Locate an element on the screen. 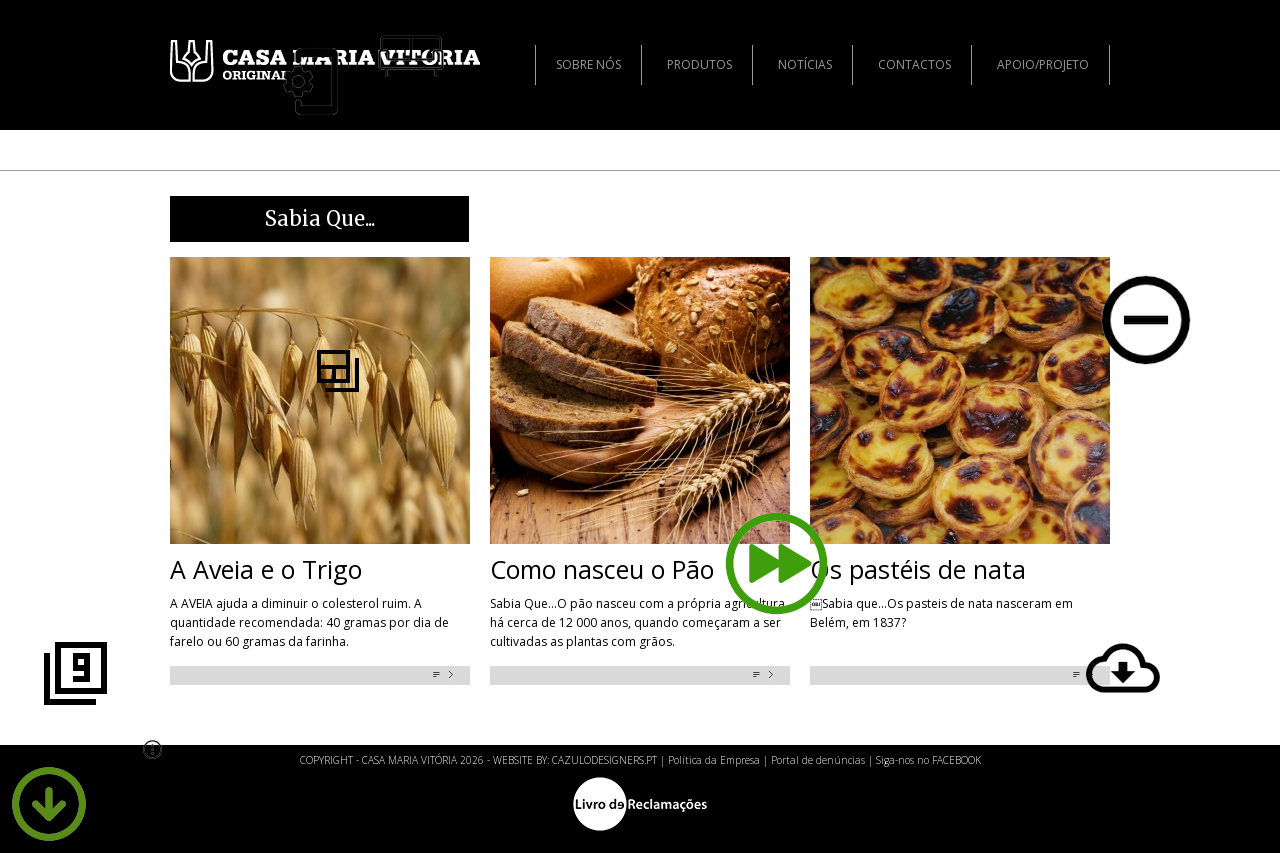 This screenshot has width=1280, height=853. skip forward or fast-forward media playback is located at coordinates (776, 563).